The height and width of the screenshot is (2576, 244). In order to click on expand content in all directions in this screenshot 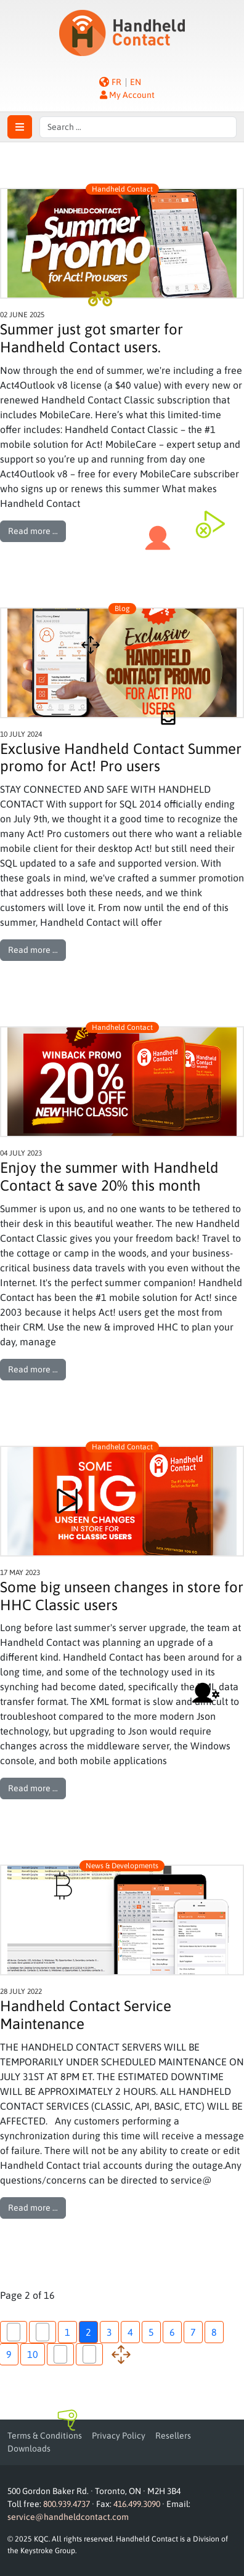, I will do `click(121, 2354)`.